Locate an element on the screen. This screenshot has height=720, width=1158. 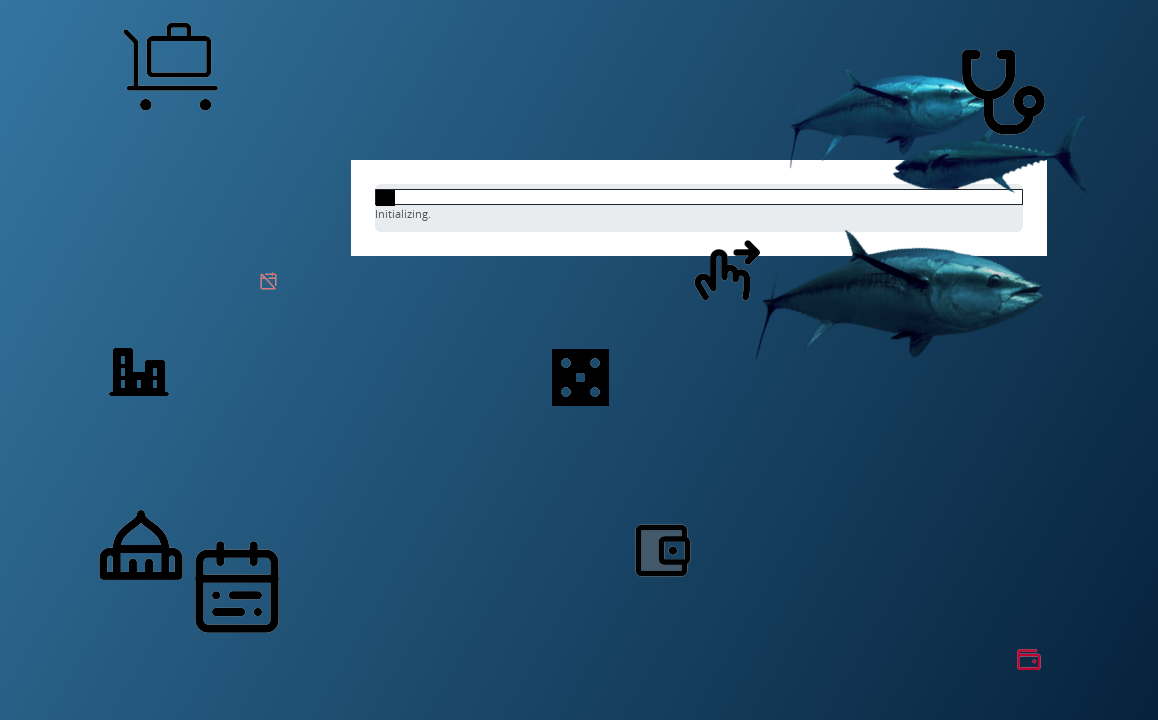
access your wallet or payment methods is located at coordinates (1028, 660).